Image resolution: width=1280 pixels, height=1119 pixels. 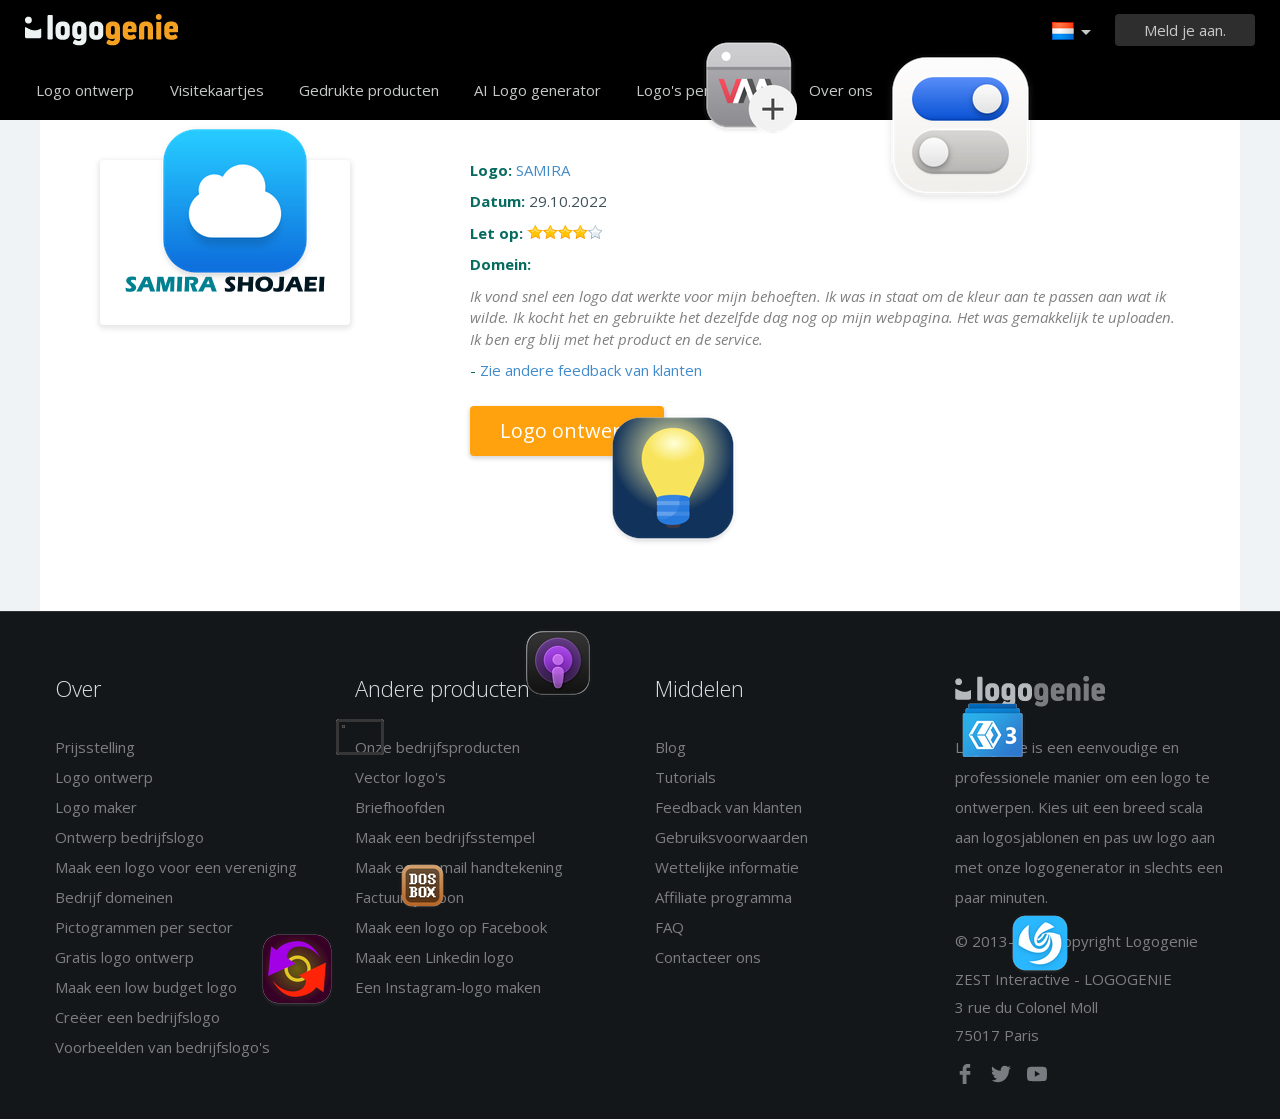 I want to click on launch DOSBox emulator, so click(x=422, y=885).